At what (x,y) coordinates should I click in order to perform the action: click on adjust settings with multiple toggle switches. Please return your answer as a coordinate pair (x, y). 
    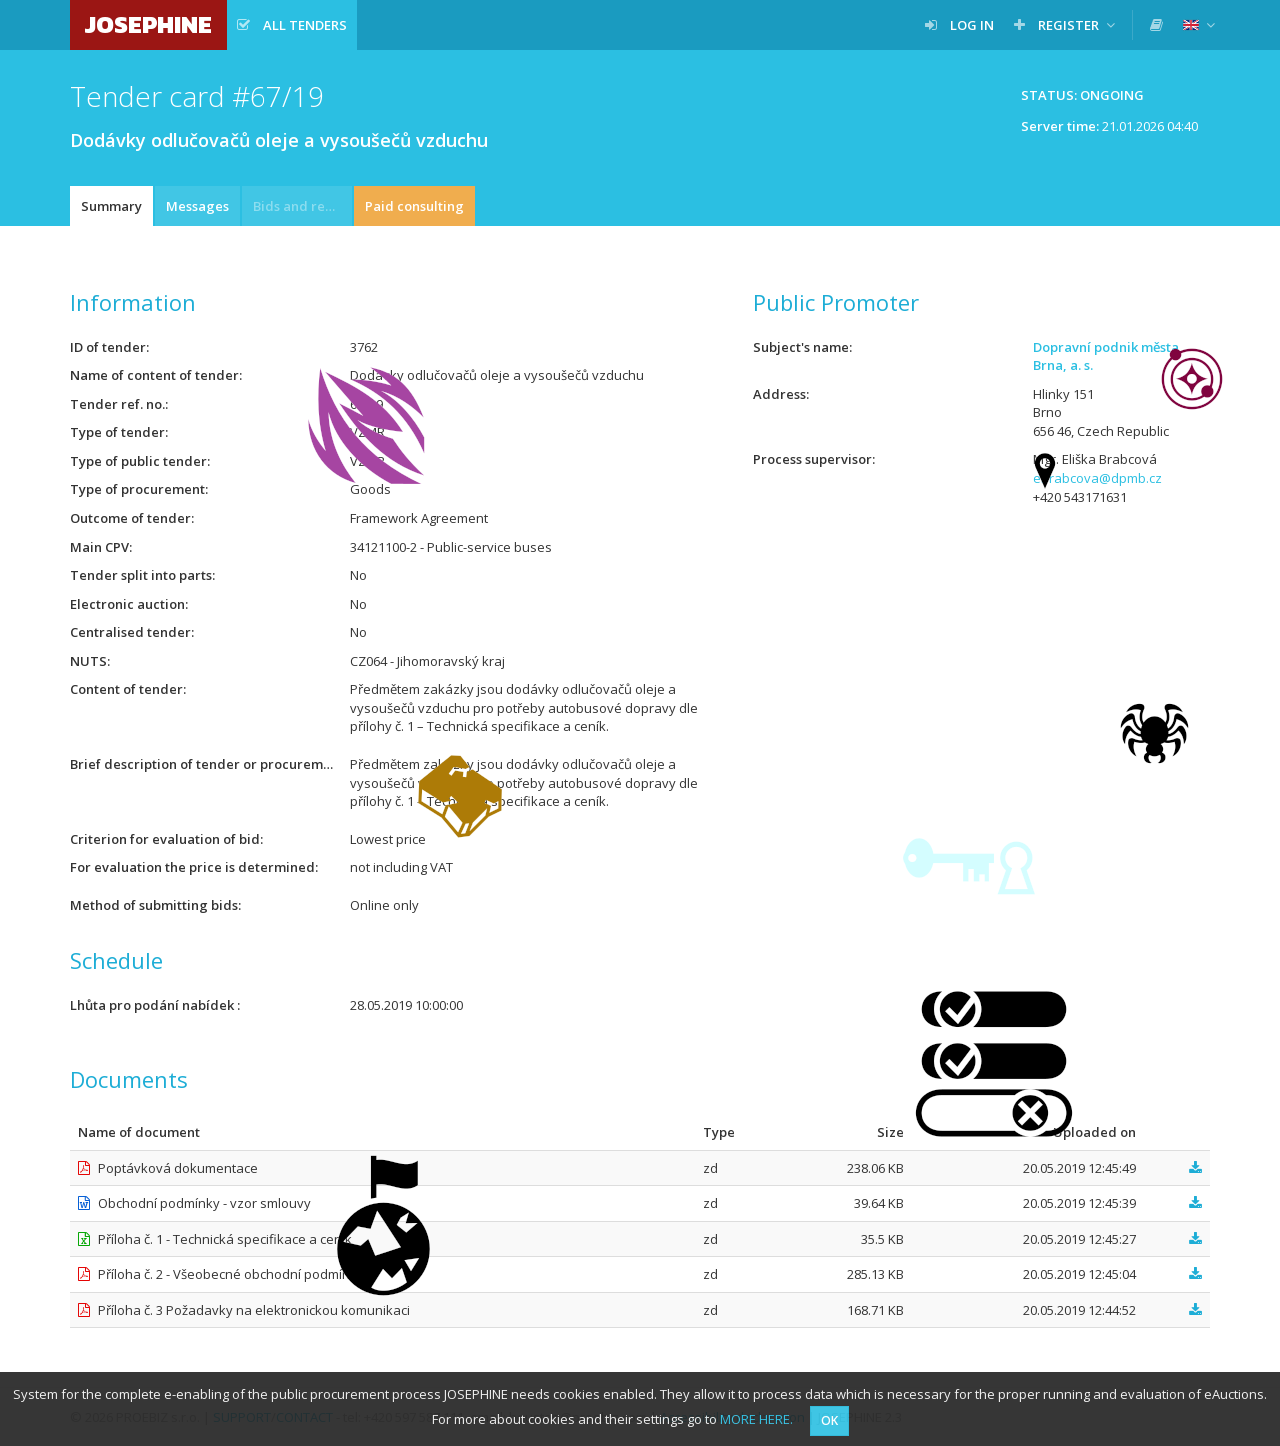
    Looking at the image, I should click on (994, 1064).